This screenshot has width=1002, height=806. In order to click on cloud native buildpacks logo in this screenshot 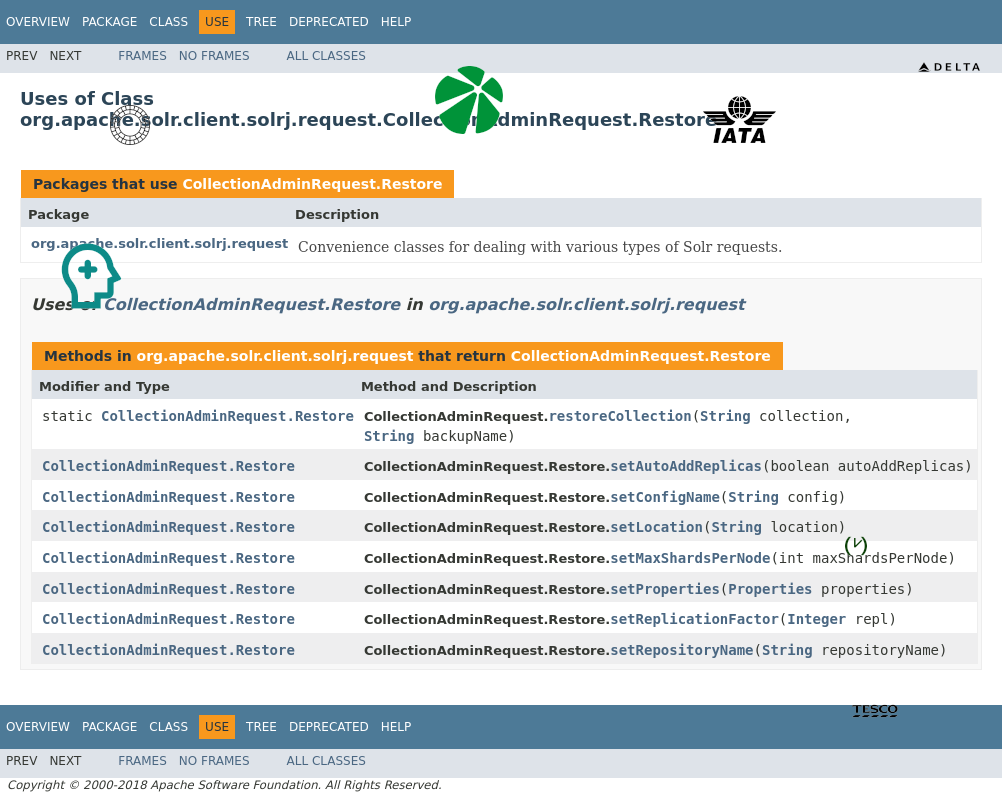, I will do `click(469, 100)`.